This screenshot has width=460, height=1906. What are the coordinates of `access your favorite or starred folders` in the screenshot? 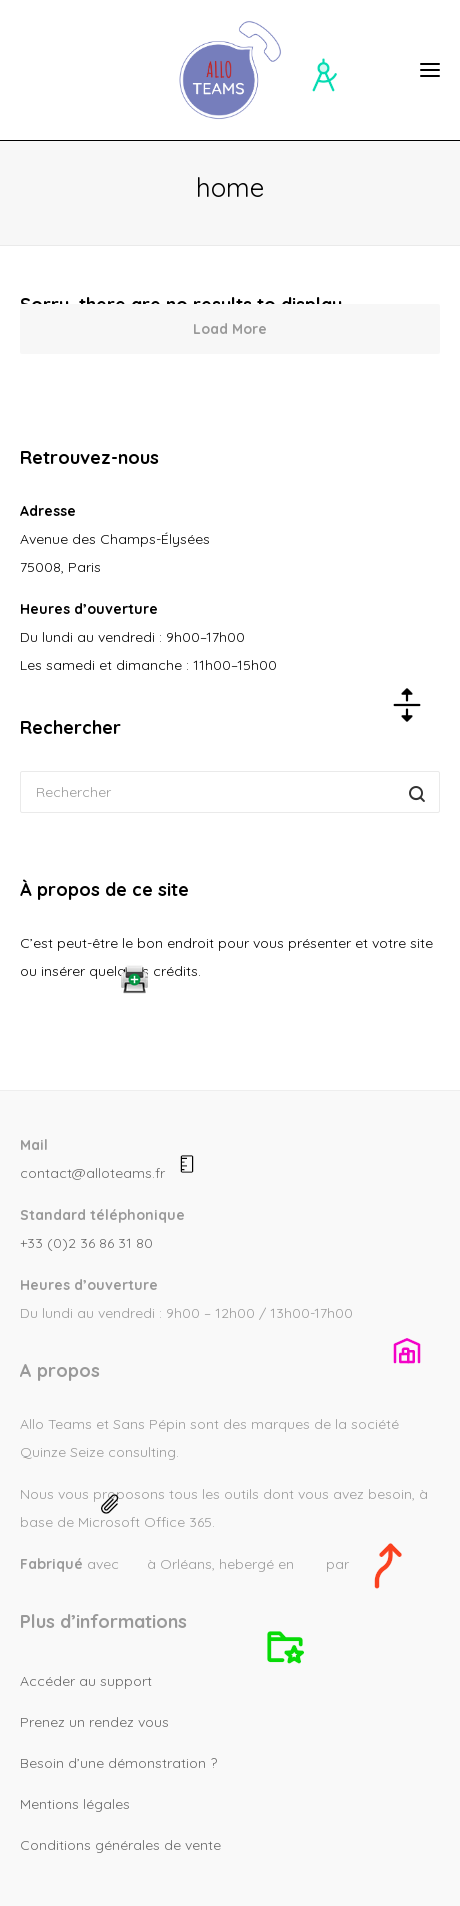 It's located at (285, 1647).